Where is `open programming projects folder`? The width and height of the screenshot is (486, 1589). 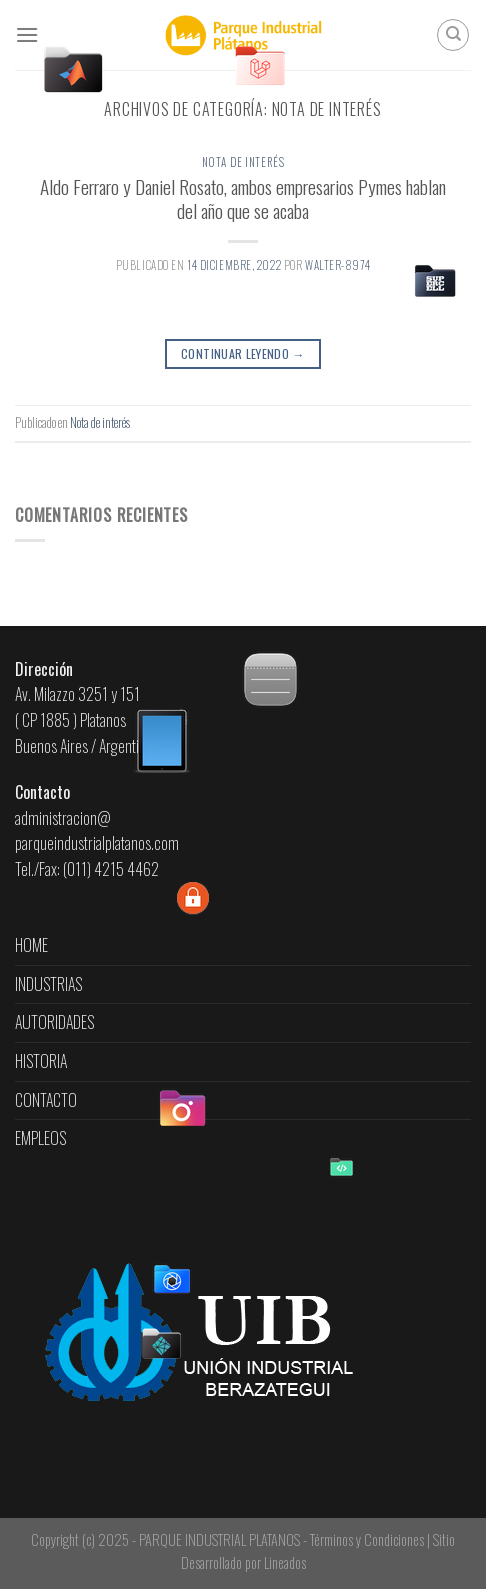
open programming projects folder is located at coordinates (341, 1167).